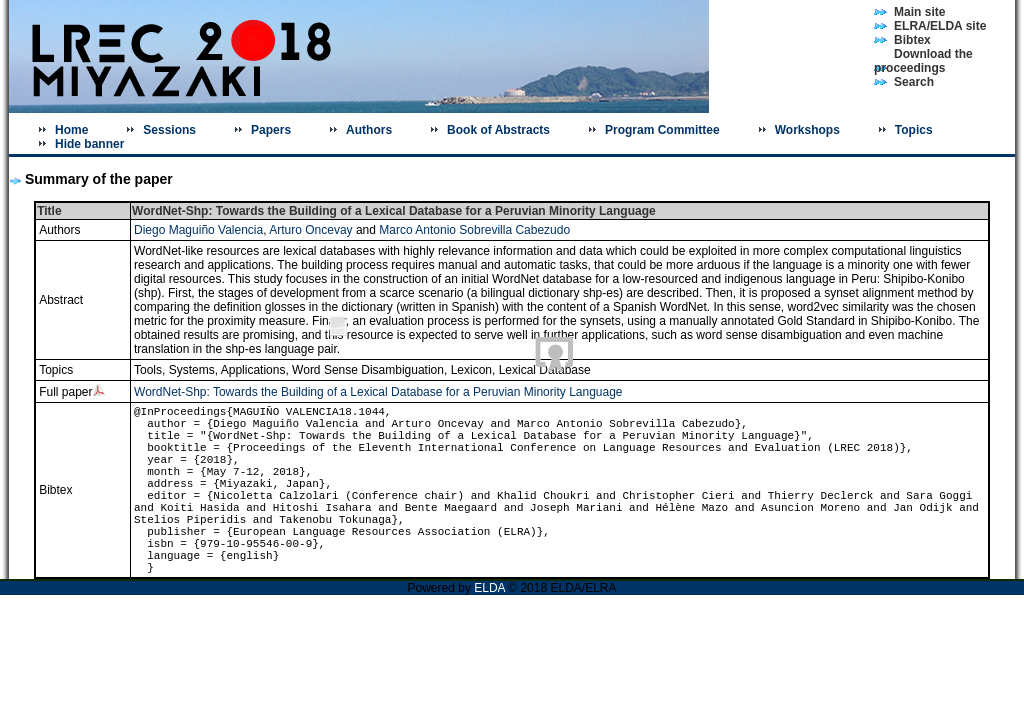 The width and height of the screenshot is (1024, 720). What do you see at coordinates (553, 352) in the screenshot?
I see `view certificate or credential file` at bounding box center [553, 352].